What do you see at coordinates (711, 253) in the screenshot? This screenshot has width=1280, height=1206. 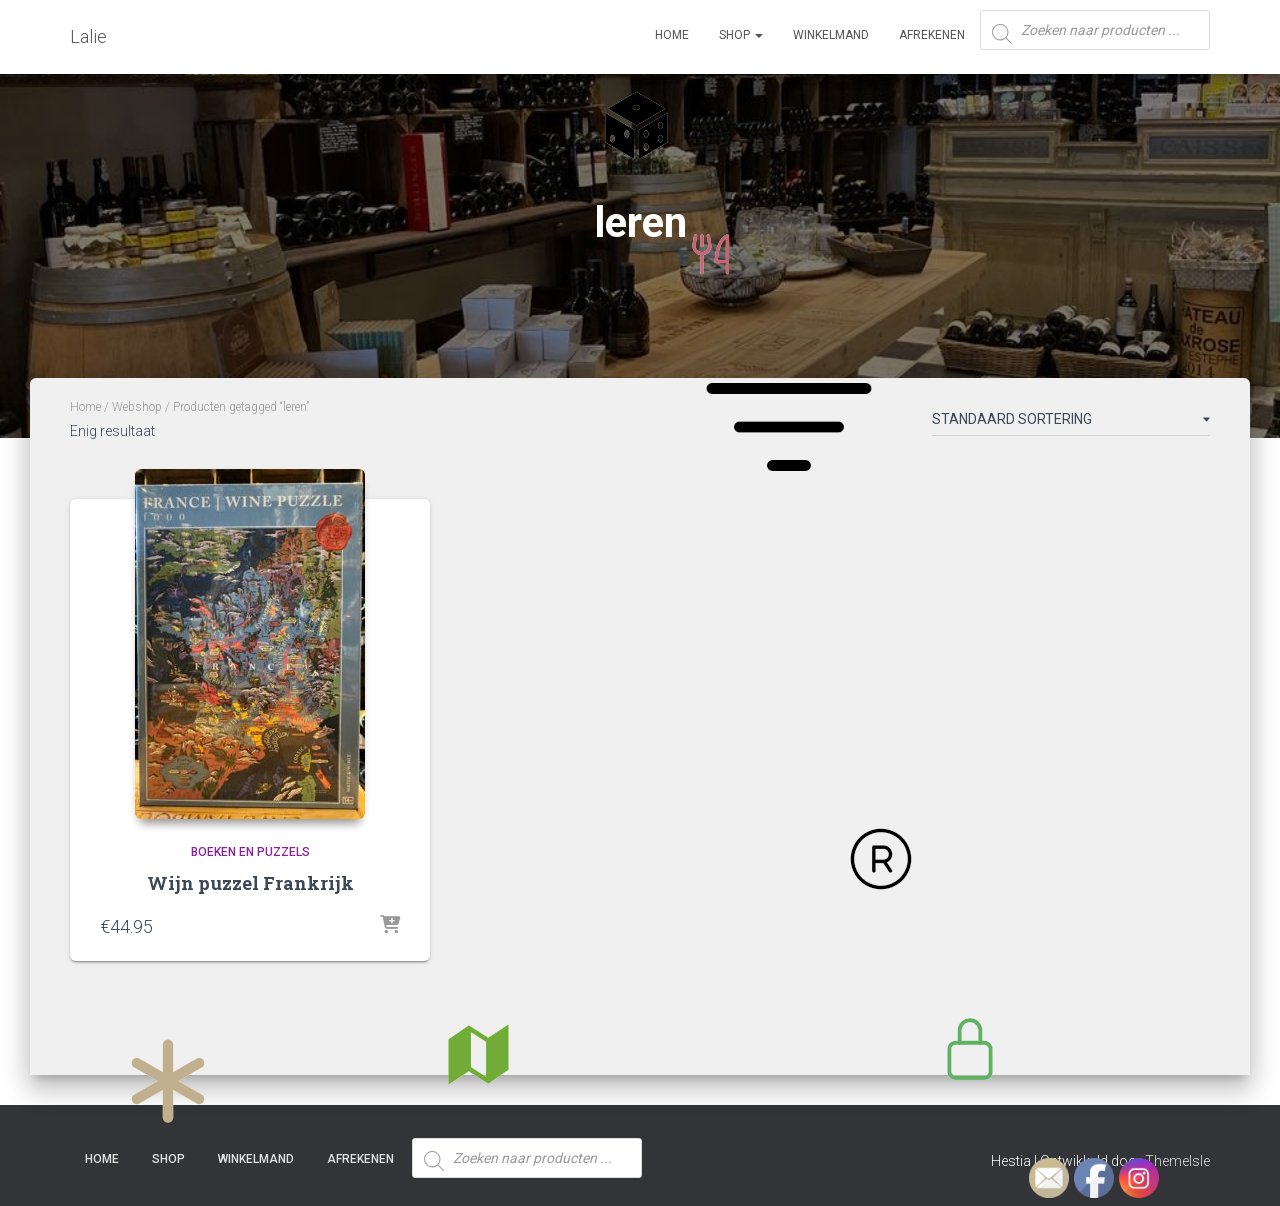 I see `browse nearby restaurants or dining options` at bounding box center [711, 253].